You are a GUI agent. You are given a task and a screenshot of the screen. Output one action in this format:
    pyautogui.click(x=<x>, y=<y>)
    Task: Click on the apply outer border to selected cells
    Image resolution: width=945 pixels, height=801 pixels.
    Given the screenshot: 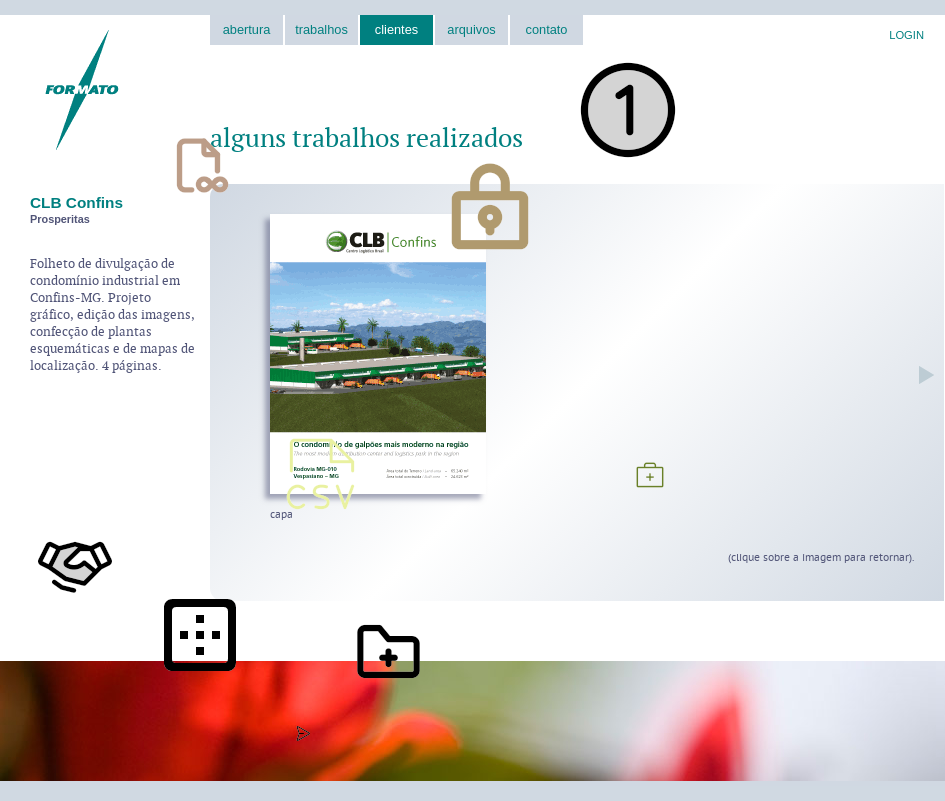 What is the action you would take?
    pyautogui.click(x=200, y=635)
    